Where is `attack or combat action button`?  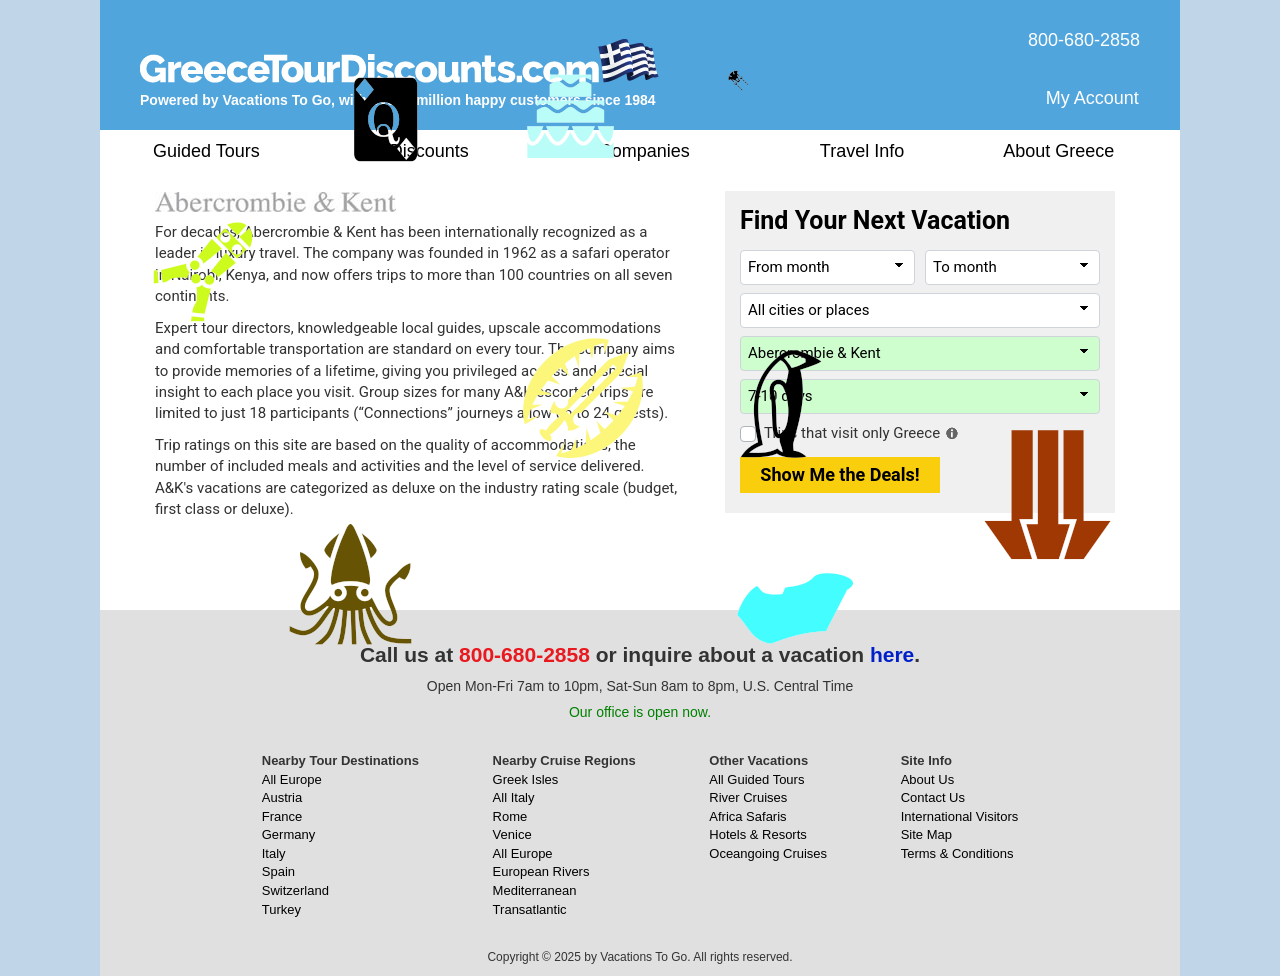
attack or combat action button is located at coordinates (583, 397).